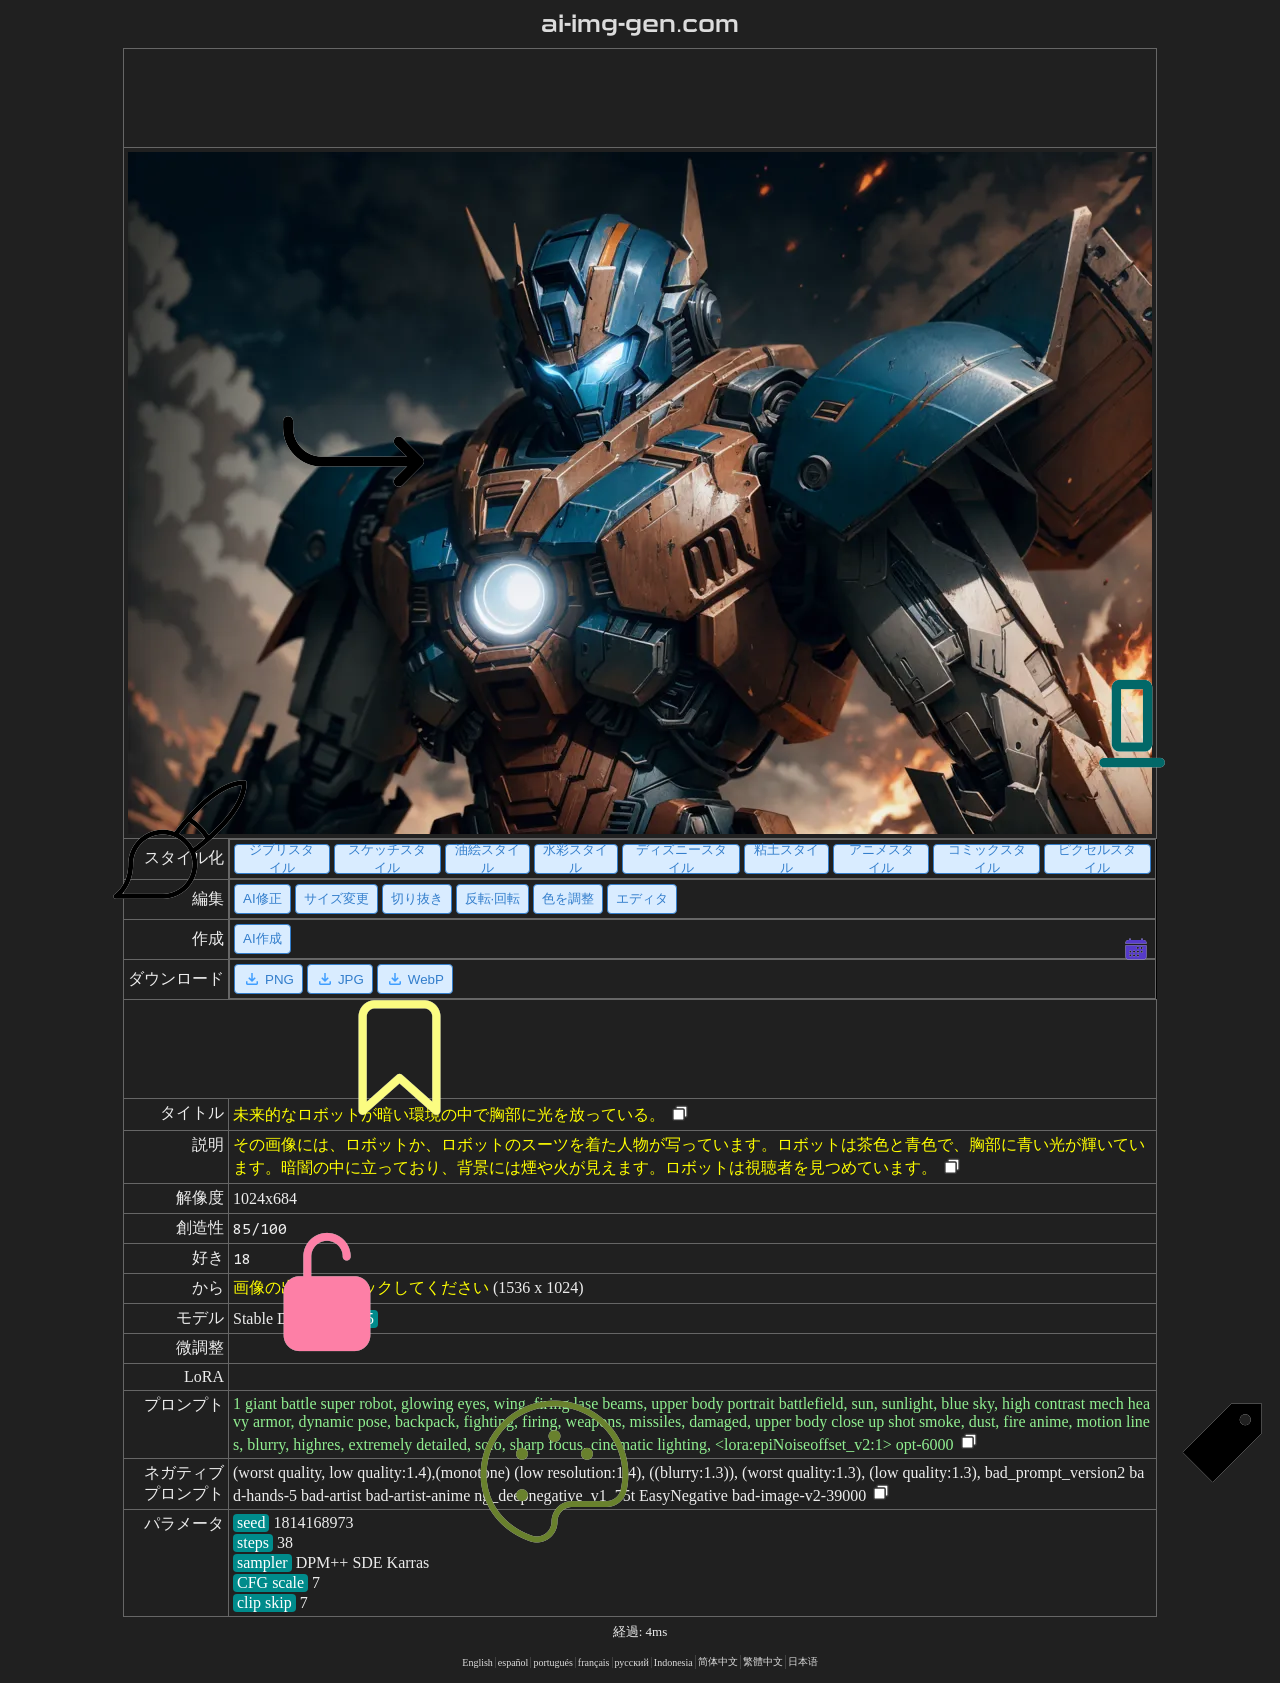  I want to click on access color or theme settings, so click(554, 1474).